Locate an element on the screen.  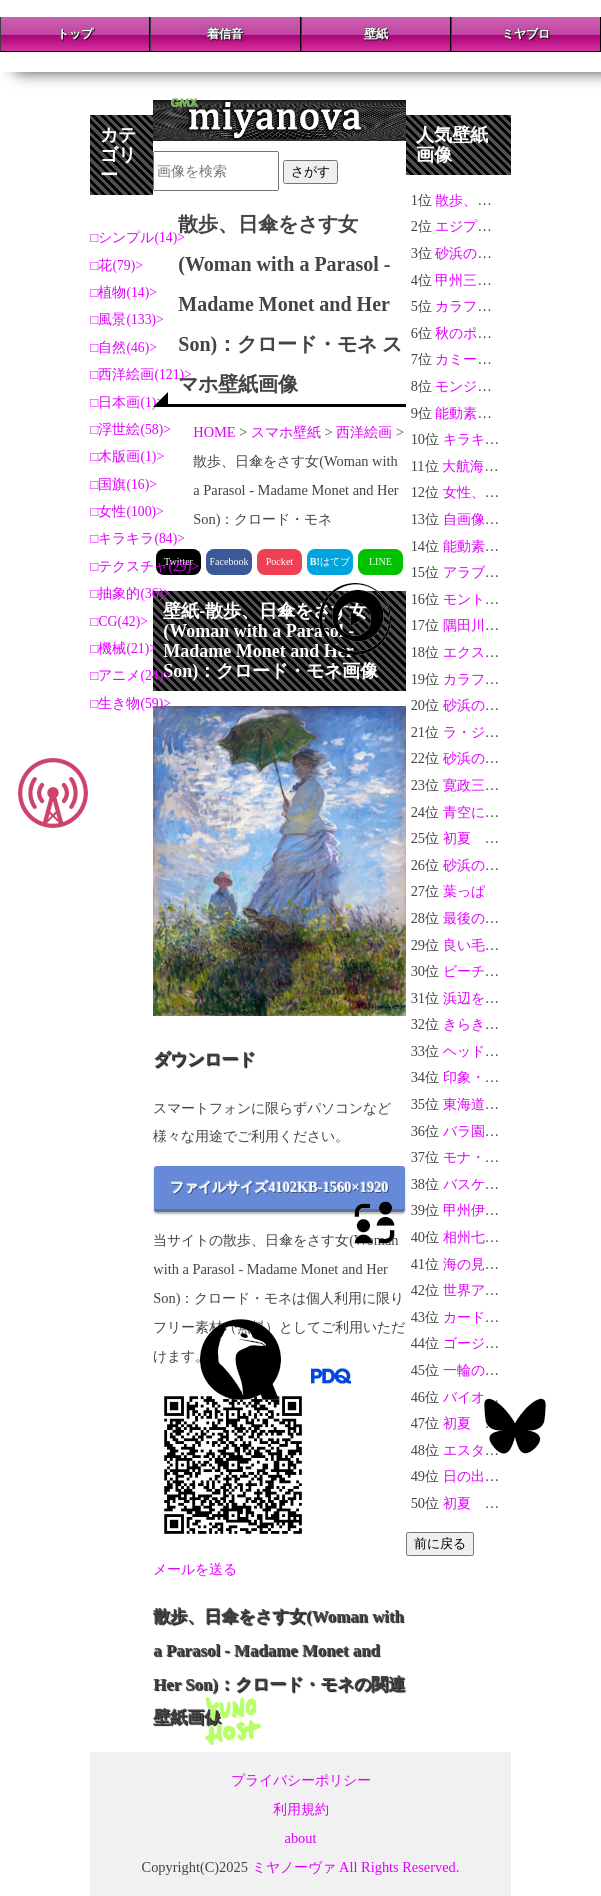
peer-to-peer transfer or payment is located at coordinates (374, 1223).